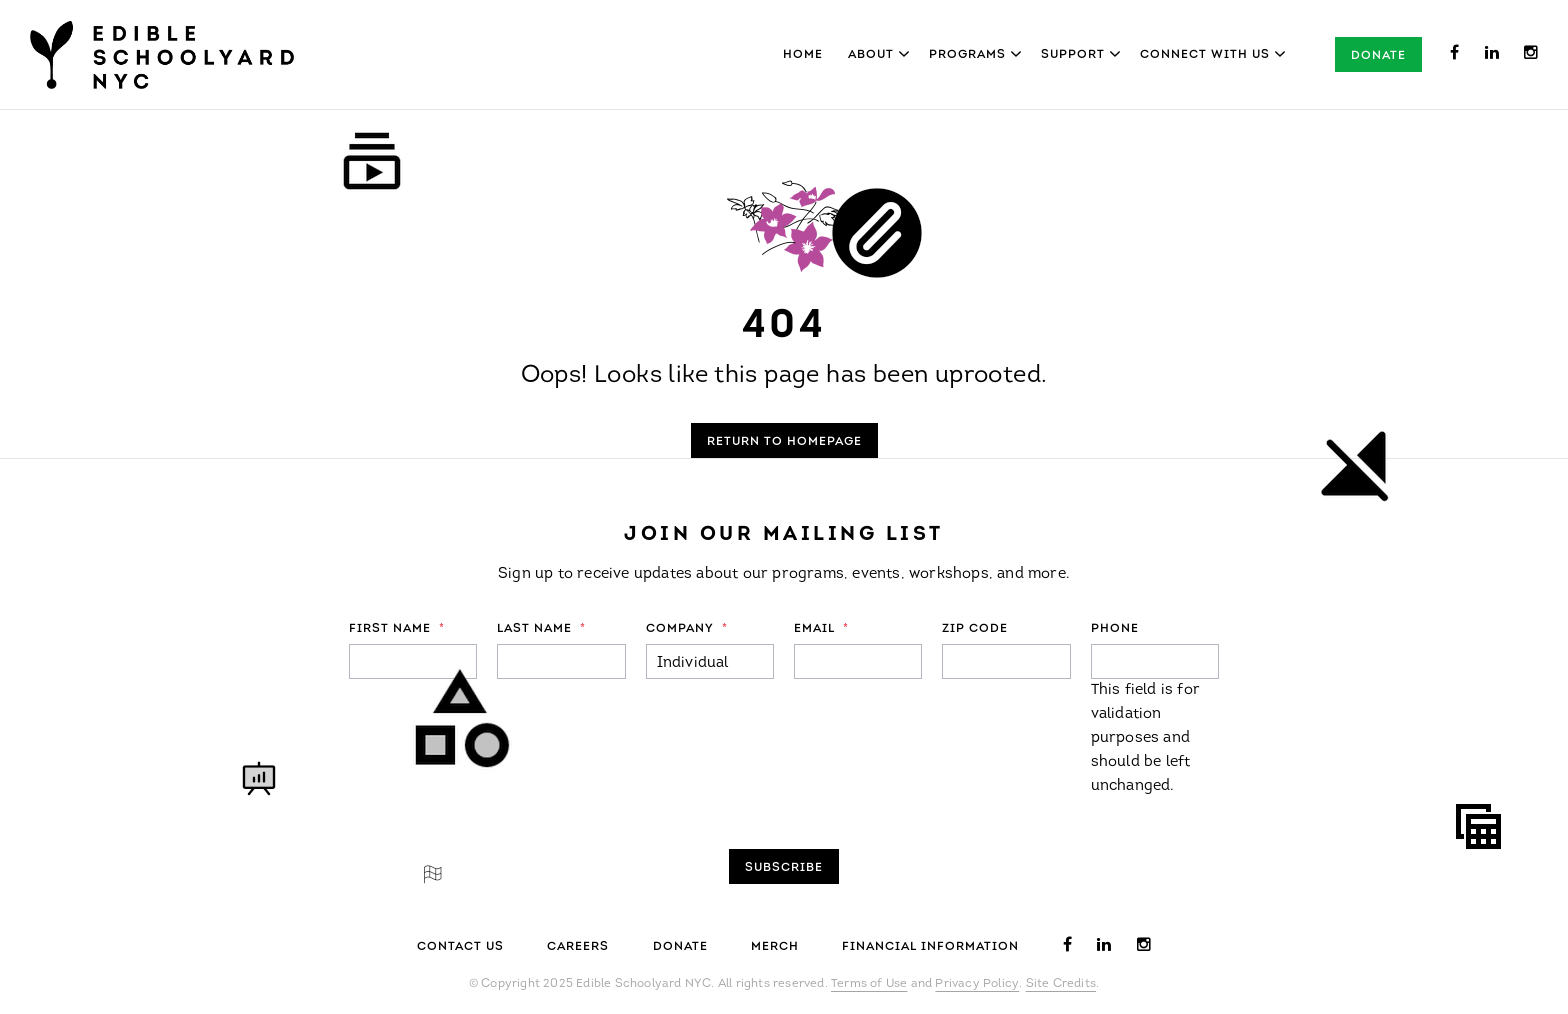 This screenshot has width=1568, height=1014. Describe the element at coordinates (460, 718) in the screenshot. I see `browse or filter by category` at that location.